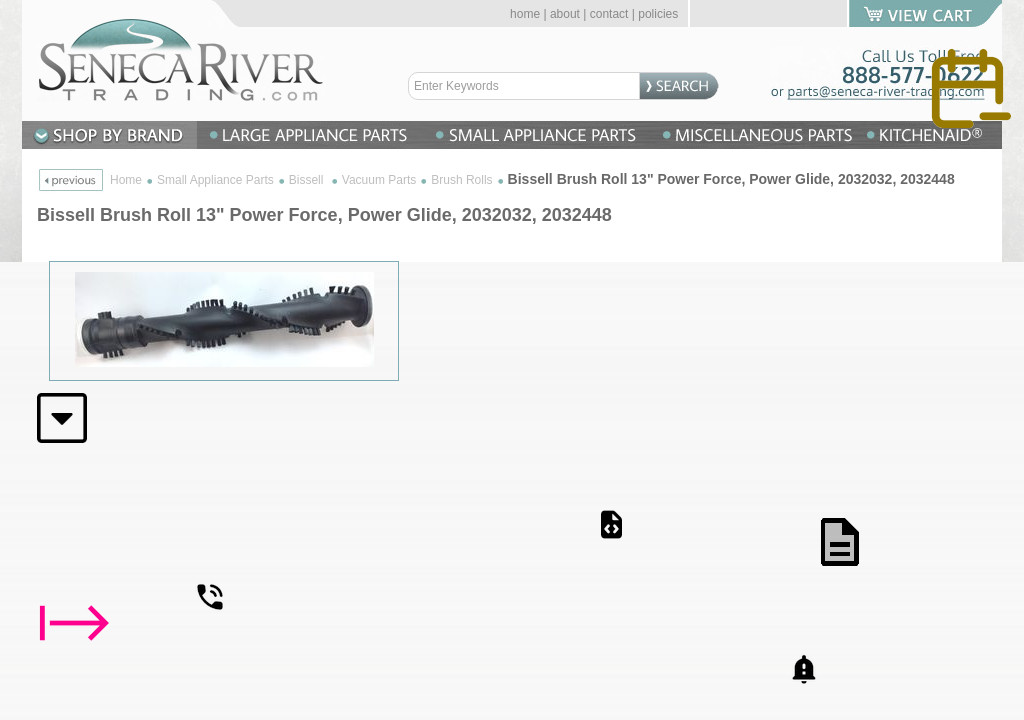 The height and width of the screenshot is (720, 1024). I want to click on view source code file, so click(611, 524).